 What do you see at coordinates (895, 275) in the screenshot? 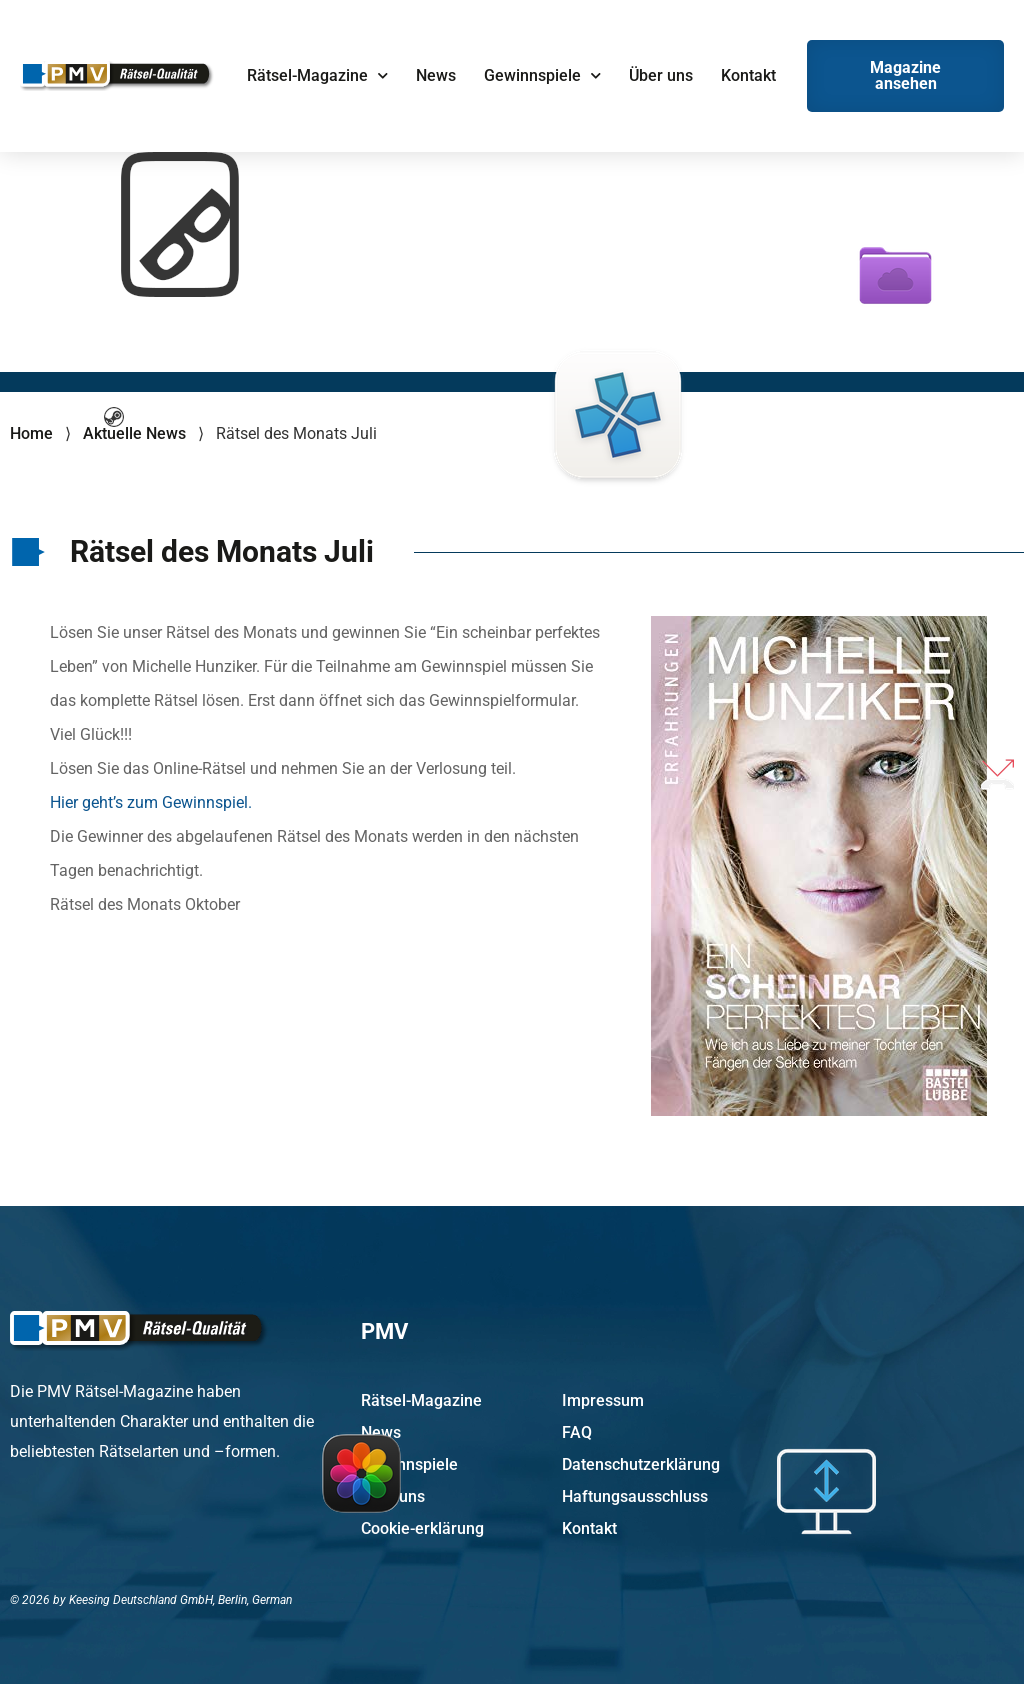
I see `access cloud-synced files and folders` at bounding box center [895, 275].